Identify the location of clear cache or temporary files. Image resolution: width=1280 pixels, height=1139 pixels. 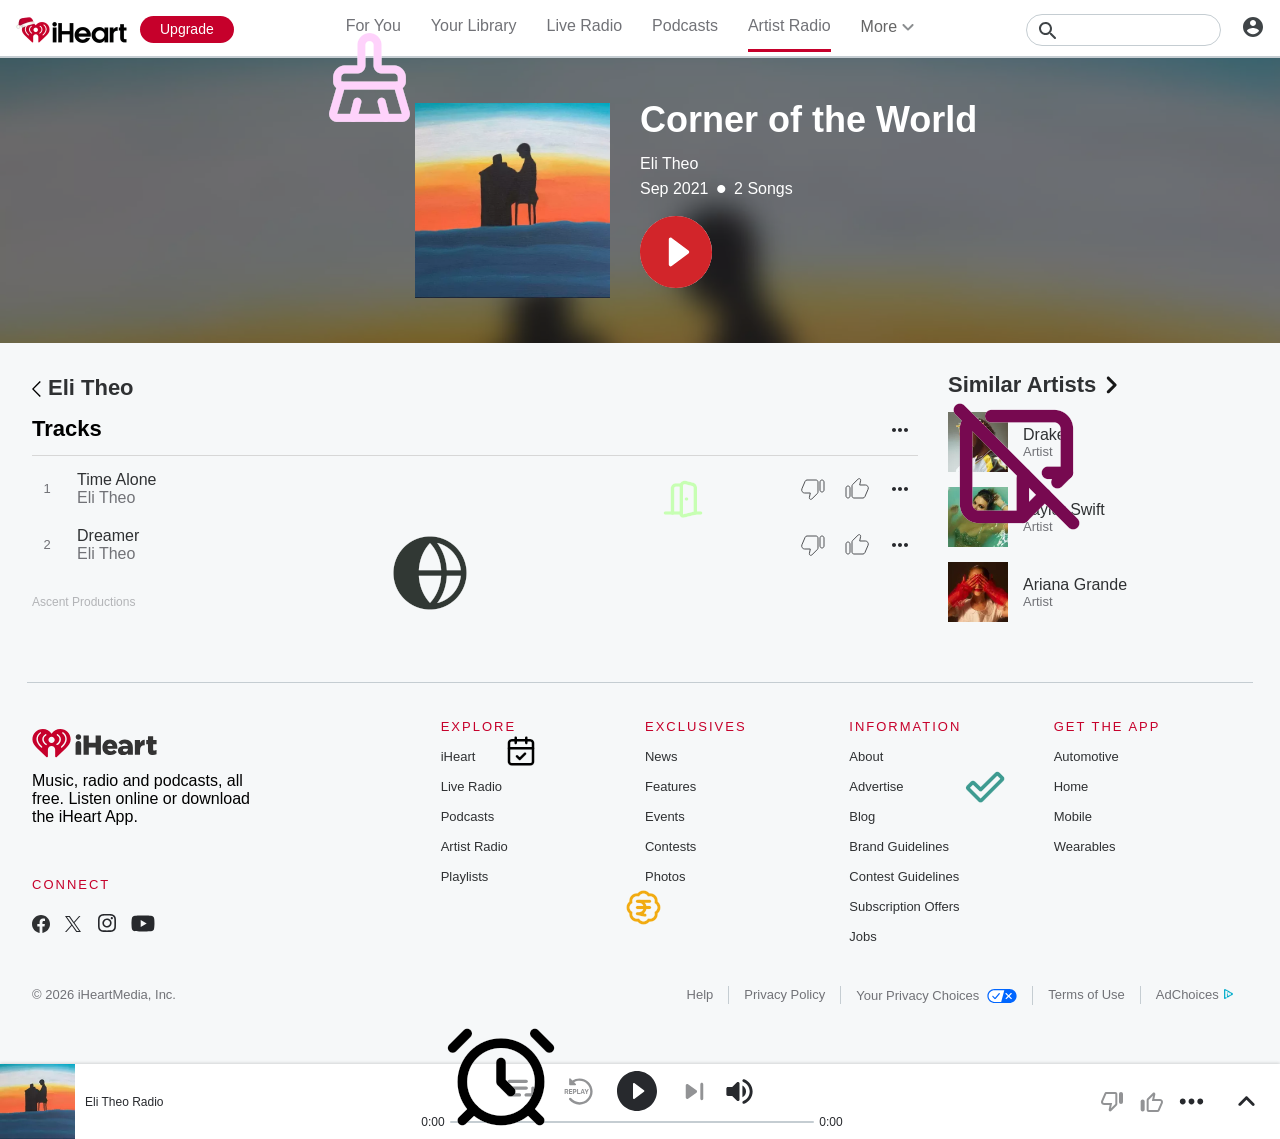
(369, 77).